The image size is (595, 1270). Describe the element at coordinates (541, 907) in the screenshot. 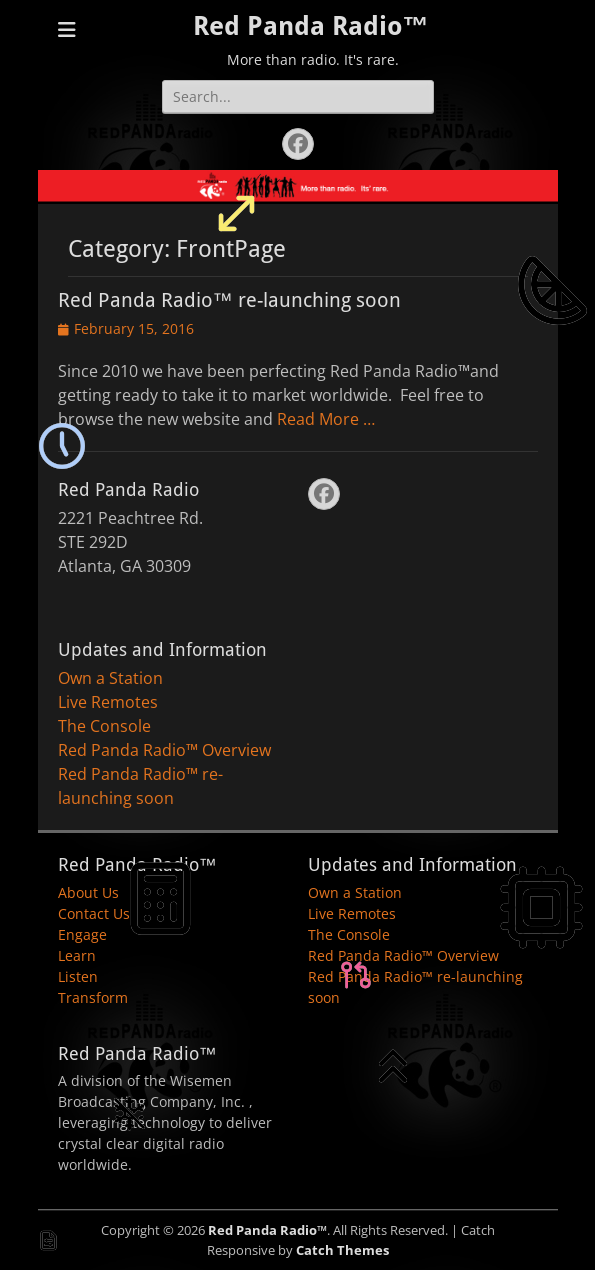

I see `view system performance and processor information` at that location.